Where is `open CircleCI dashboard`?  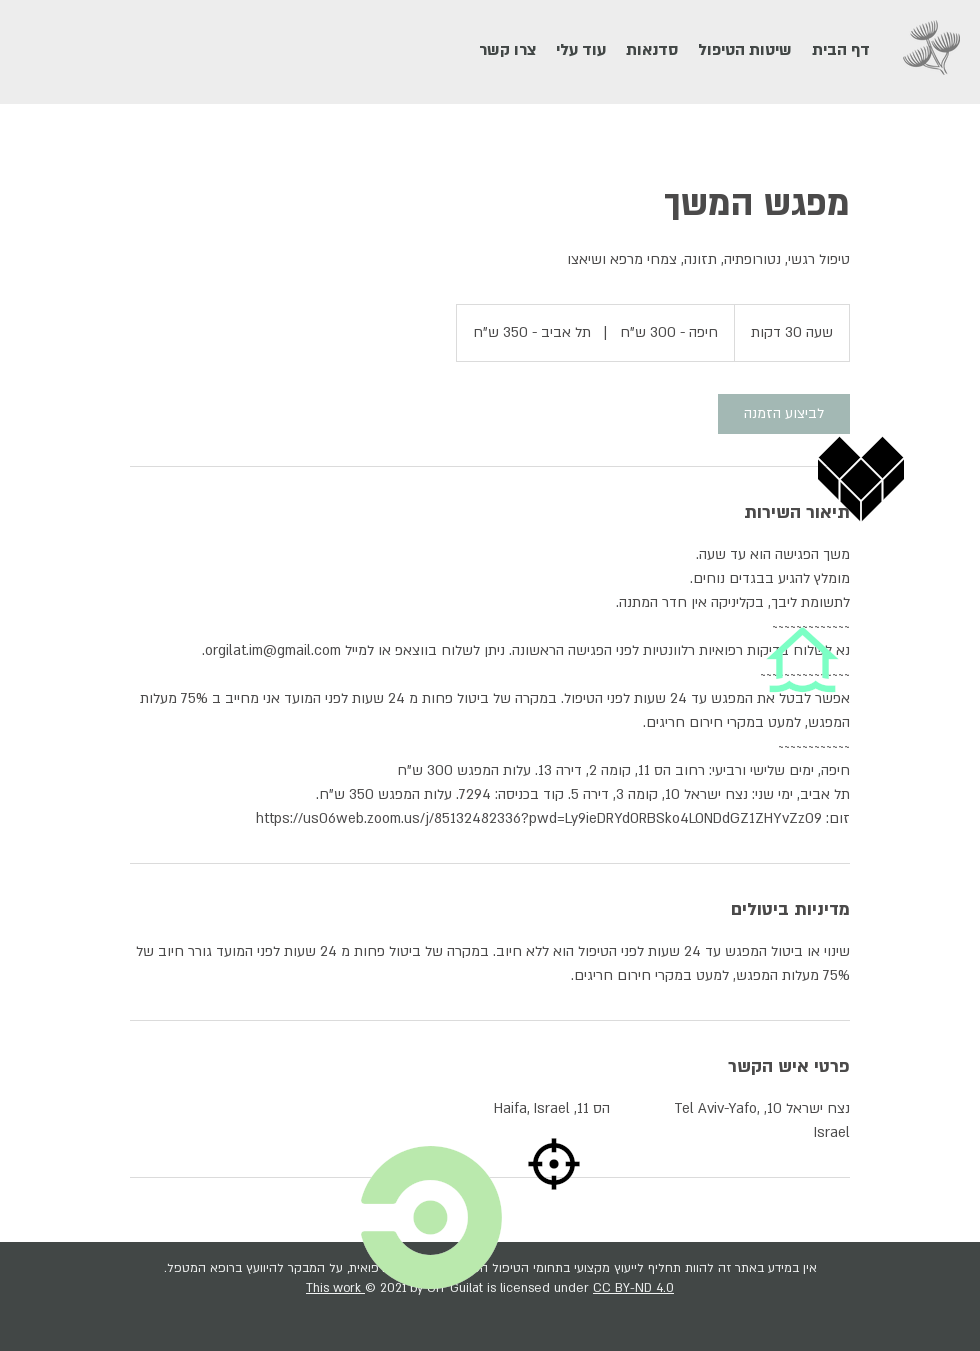
open CircleCI dashboard is located at coordinates (431, 1217).